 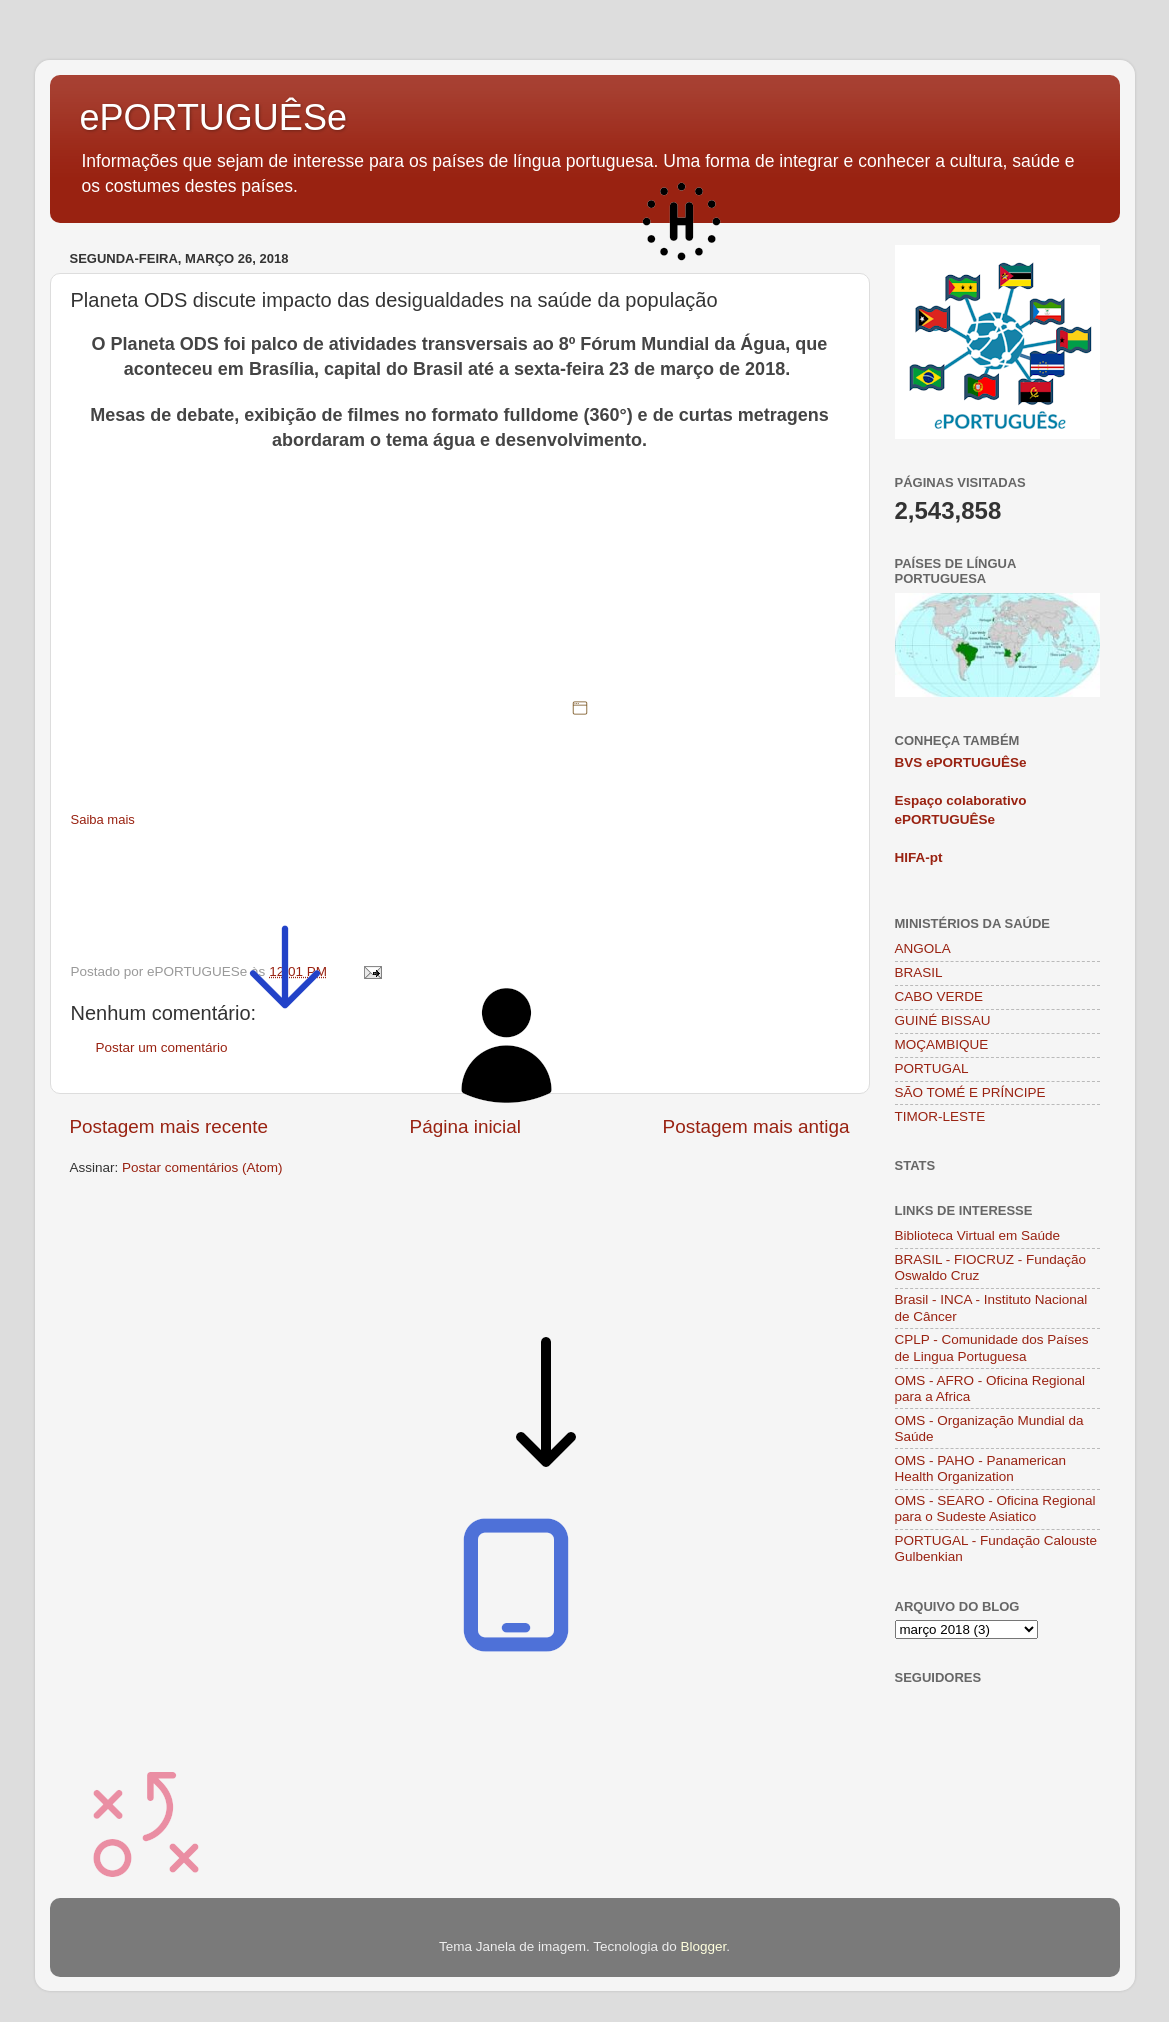 I want to click on open a new browser window, so click(x=580, y=708).